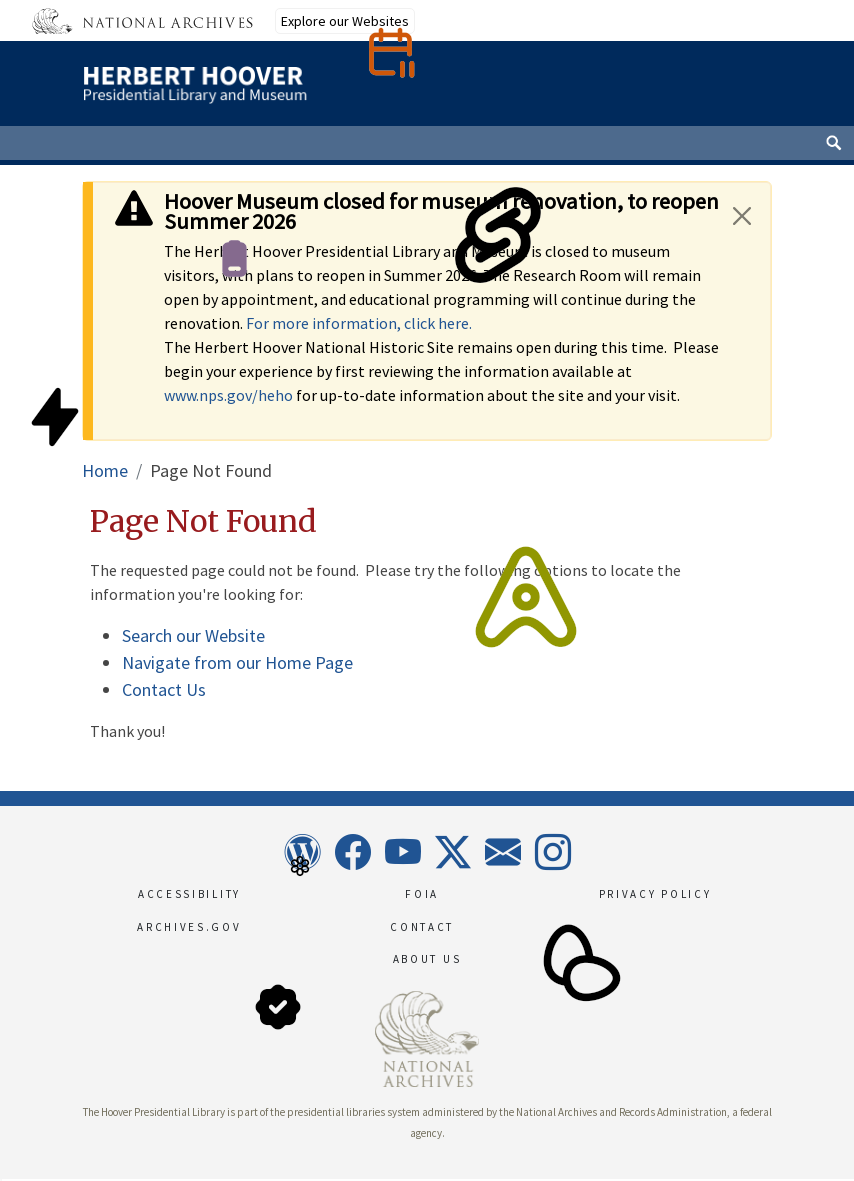 This screenshot has height=1181, width=854. I want to click on amigo brand logo, so click(526, 597).